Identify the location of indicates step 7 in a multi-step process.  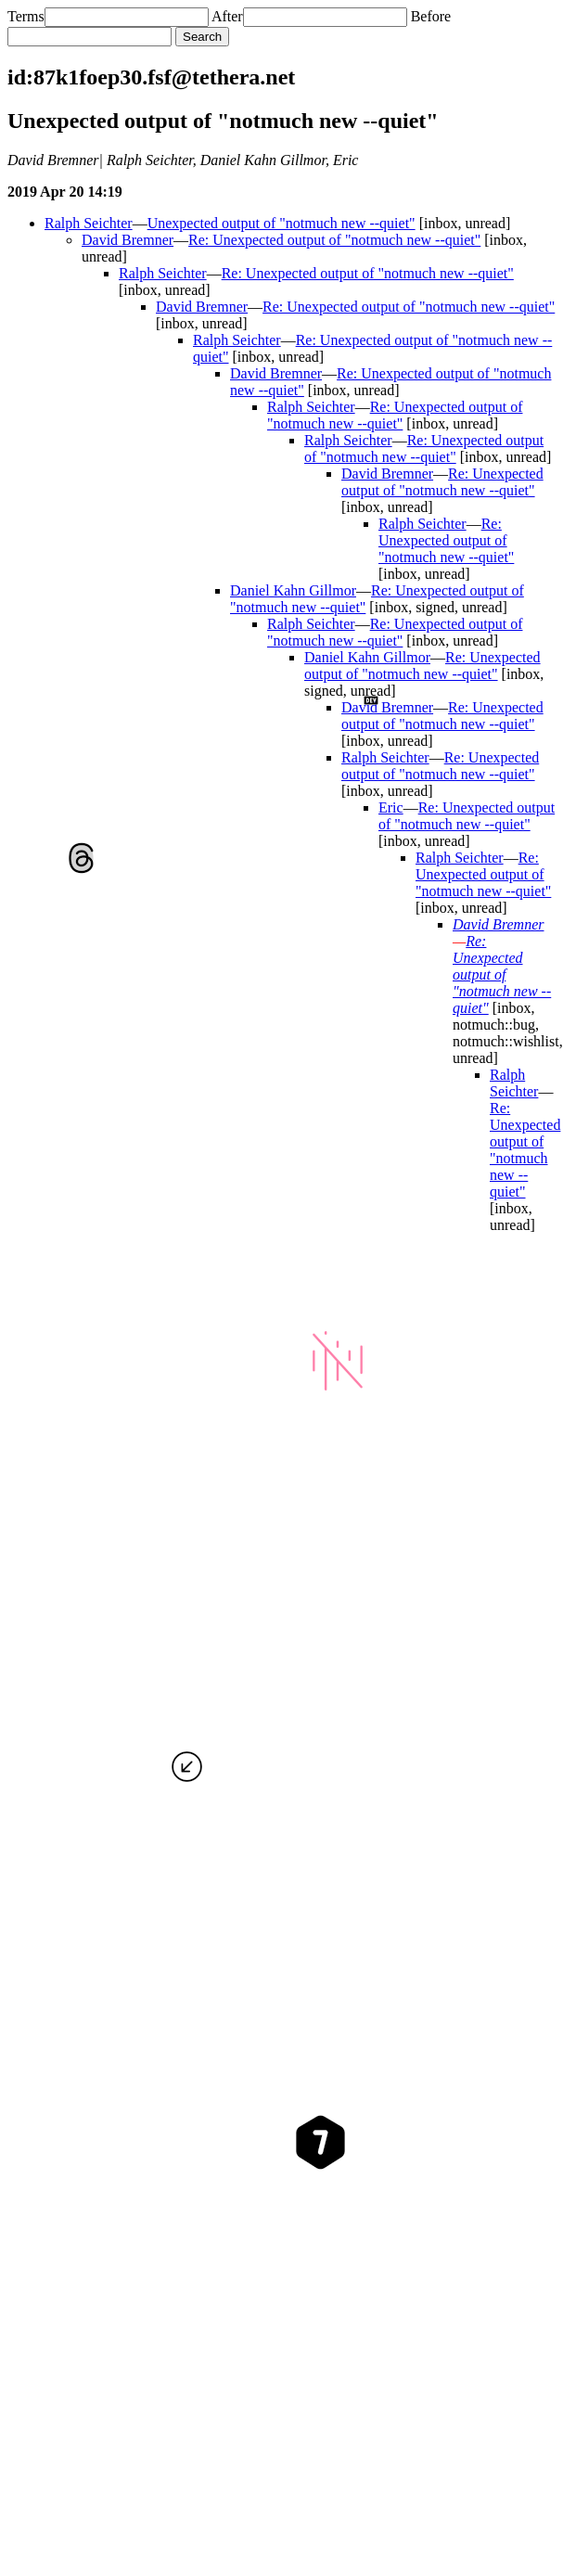
(320, 2142).